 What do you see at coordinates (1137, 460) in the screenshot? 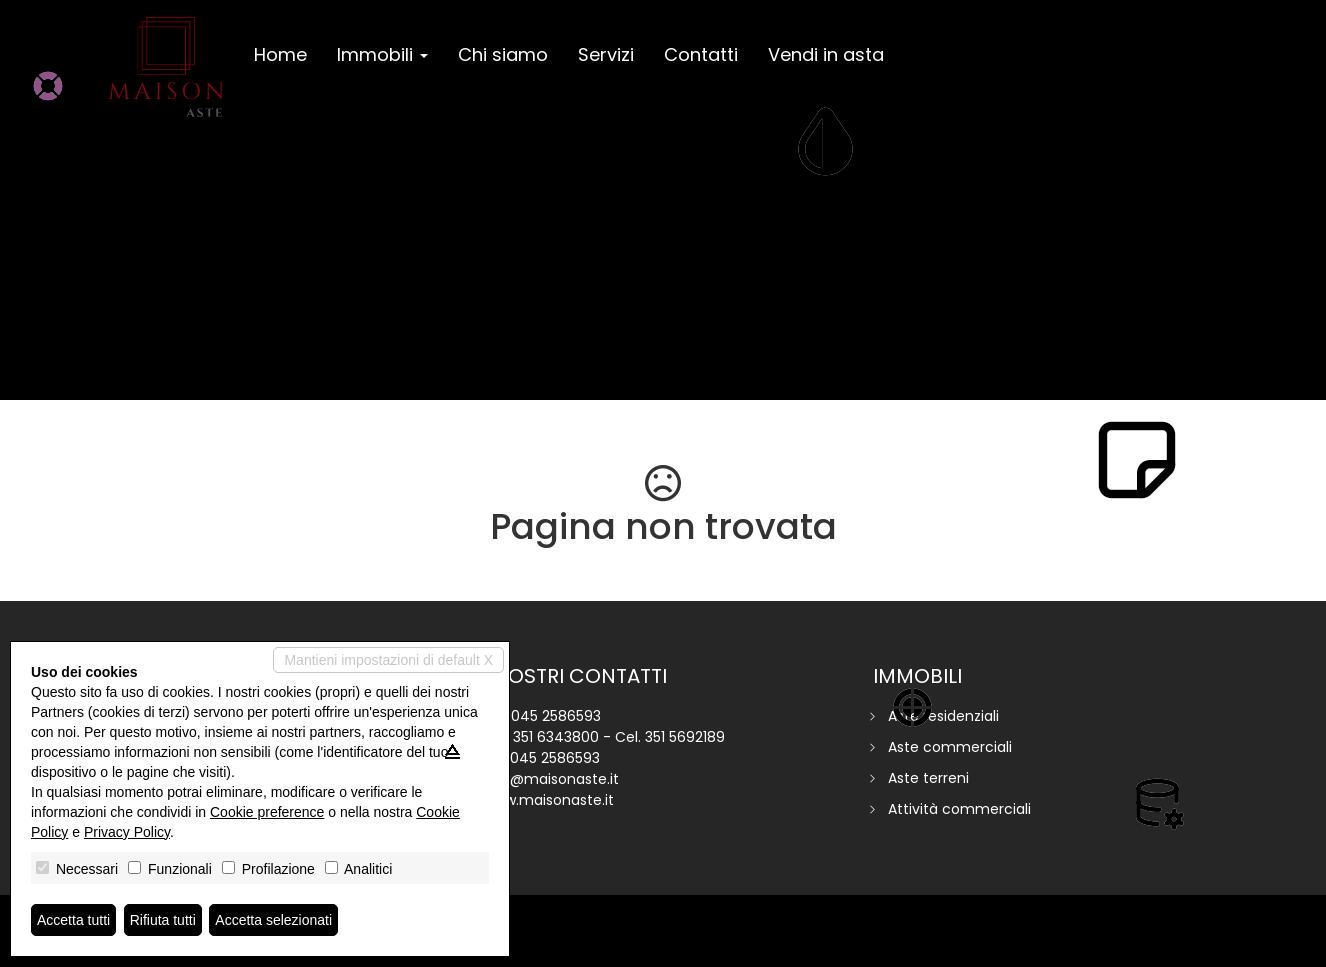
I see `add a sticker to your message` at bounding box center [1137, 460].